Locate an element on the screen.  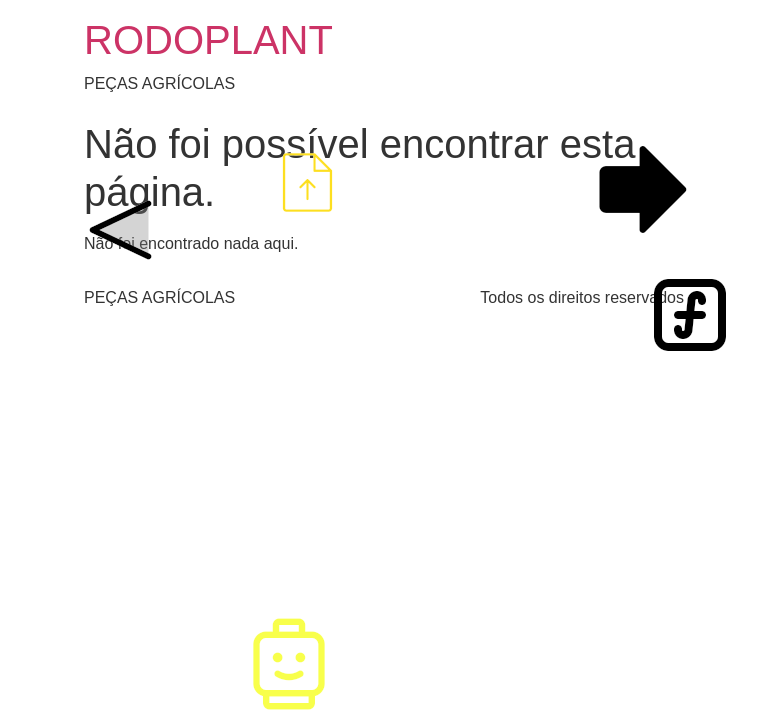
access lego or building block features is located at coordinates (289, 664).